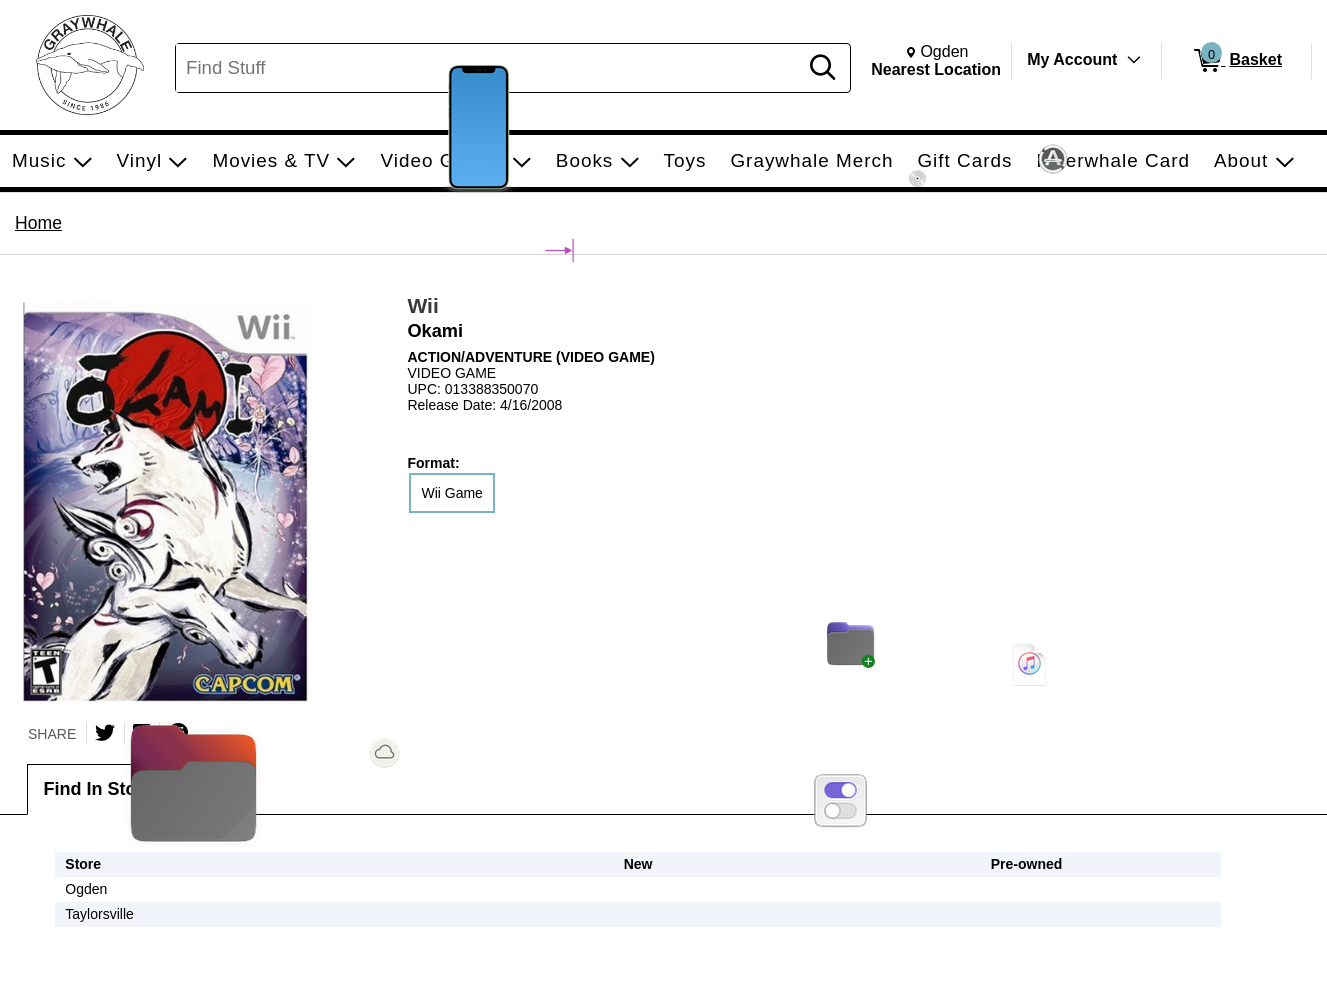  Describe the element at coordinates (917, 178) in the screenshot. I see `indicates a DVD+R disc drive or media` at that location.